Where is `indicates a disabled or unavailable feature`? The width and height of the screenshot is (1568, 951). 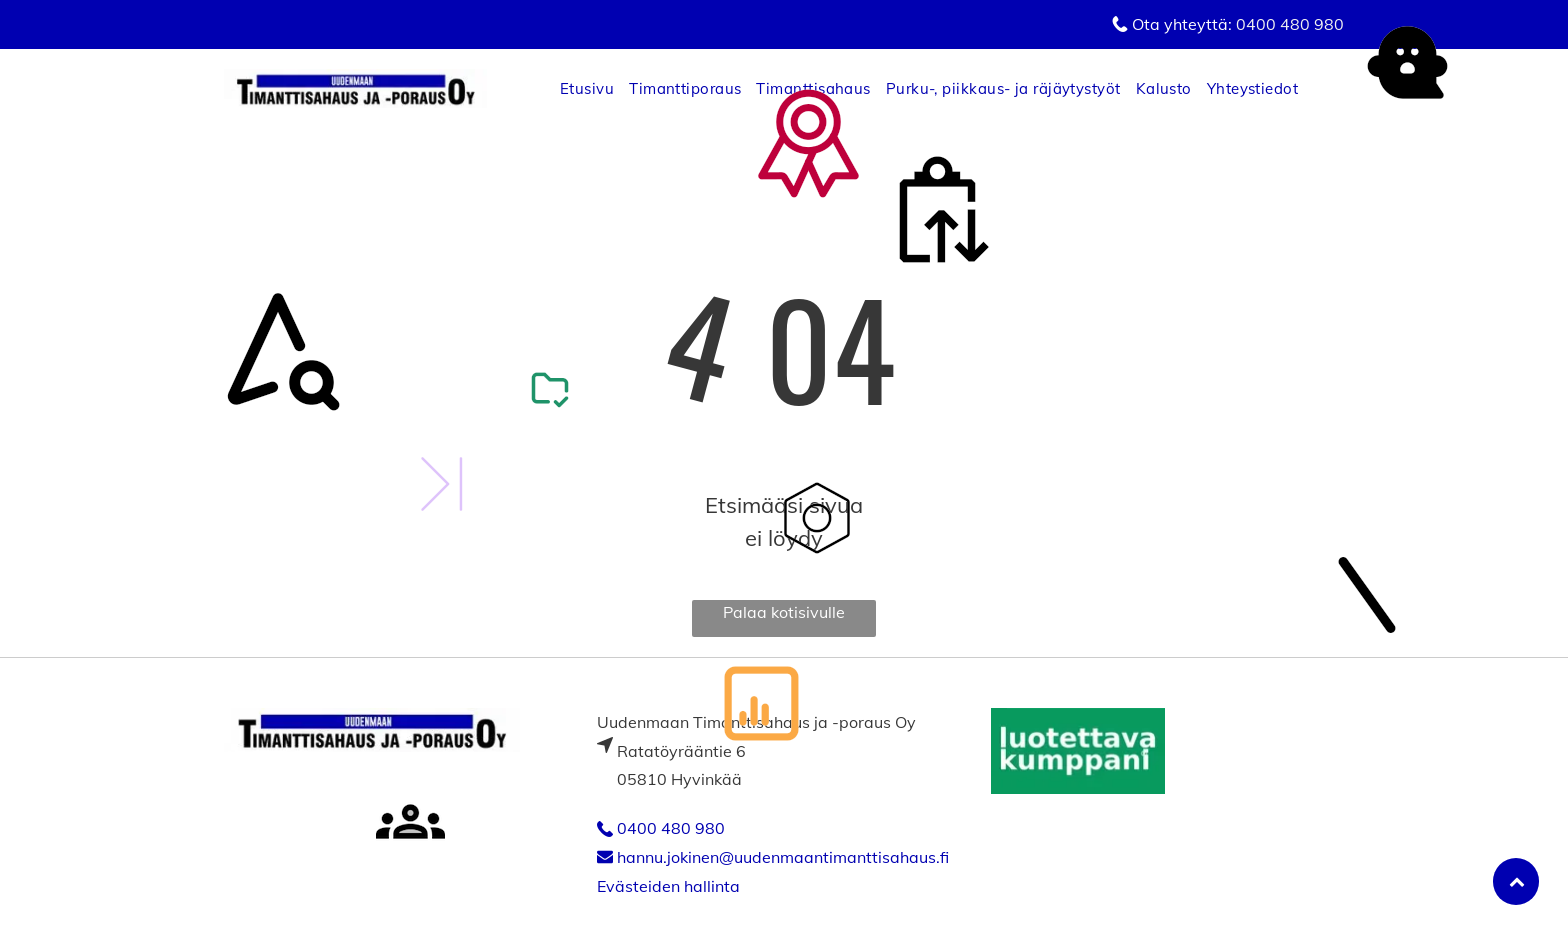 indicates a disabled or unavailable feature is located at coordinates (1367, 595).